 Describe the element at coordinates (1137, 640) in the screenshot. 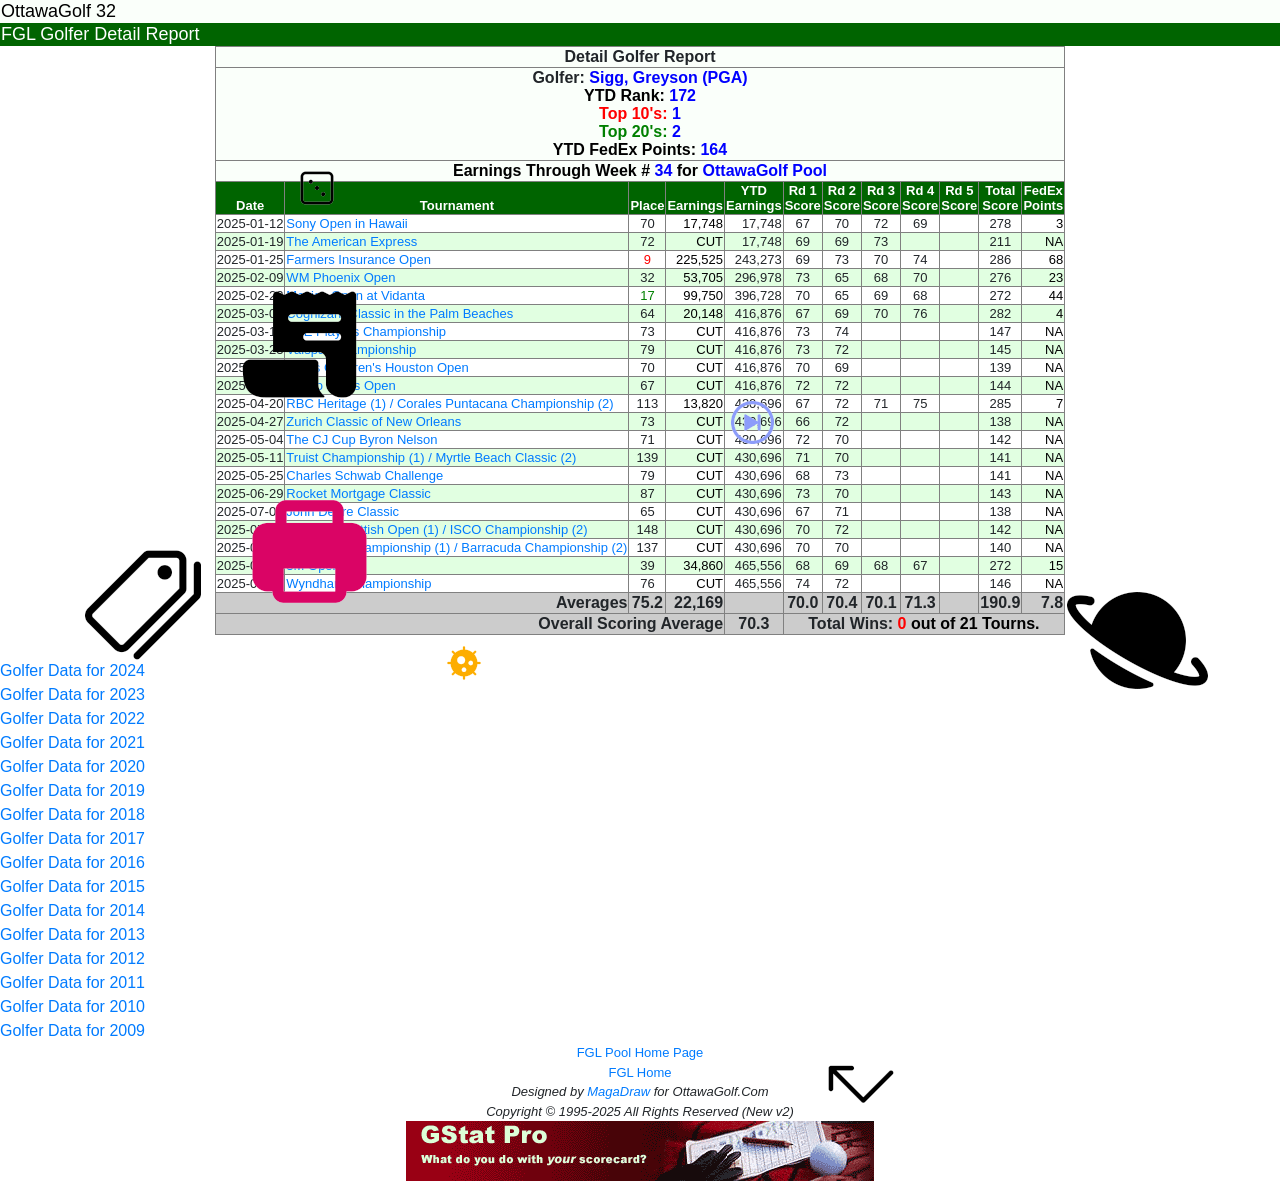

I see `explore global or worldwide content` at that location.